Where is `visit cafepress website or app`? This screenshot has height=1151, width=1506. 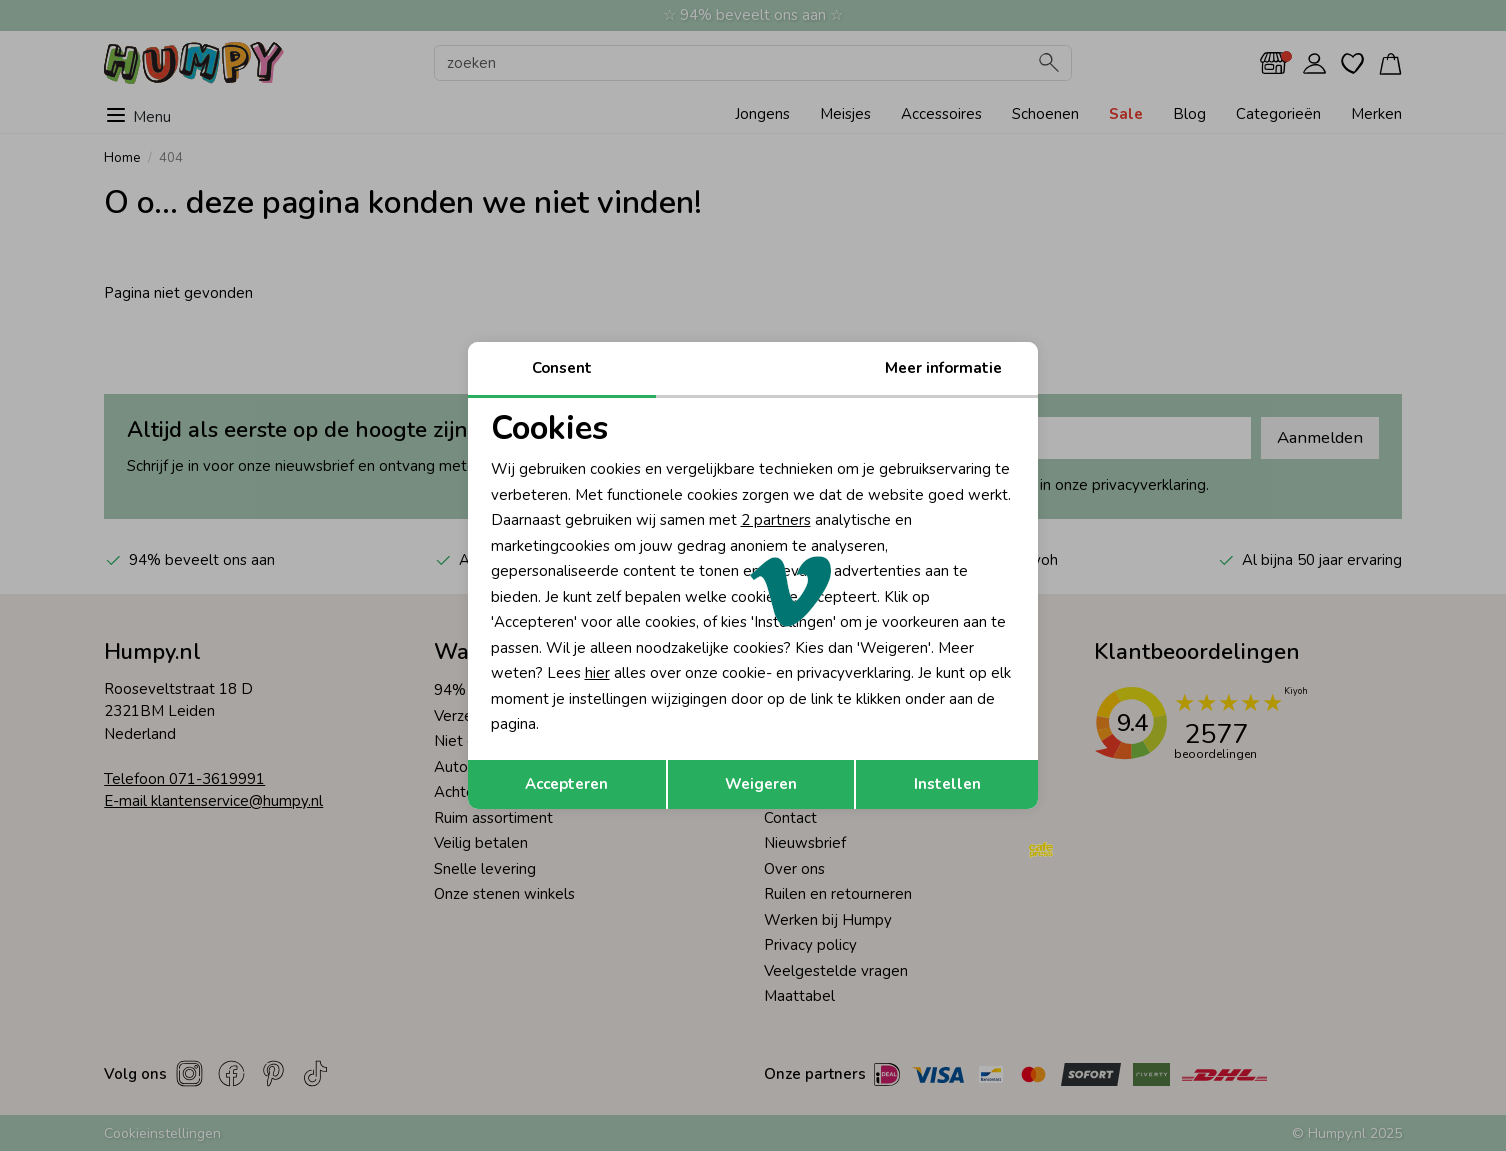 visit cafepress website or app is located at coordinates (1041, 850).